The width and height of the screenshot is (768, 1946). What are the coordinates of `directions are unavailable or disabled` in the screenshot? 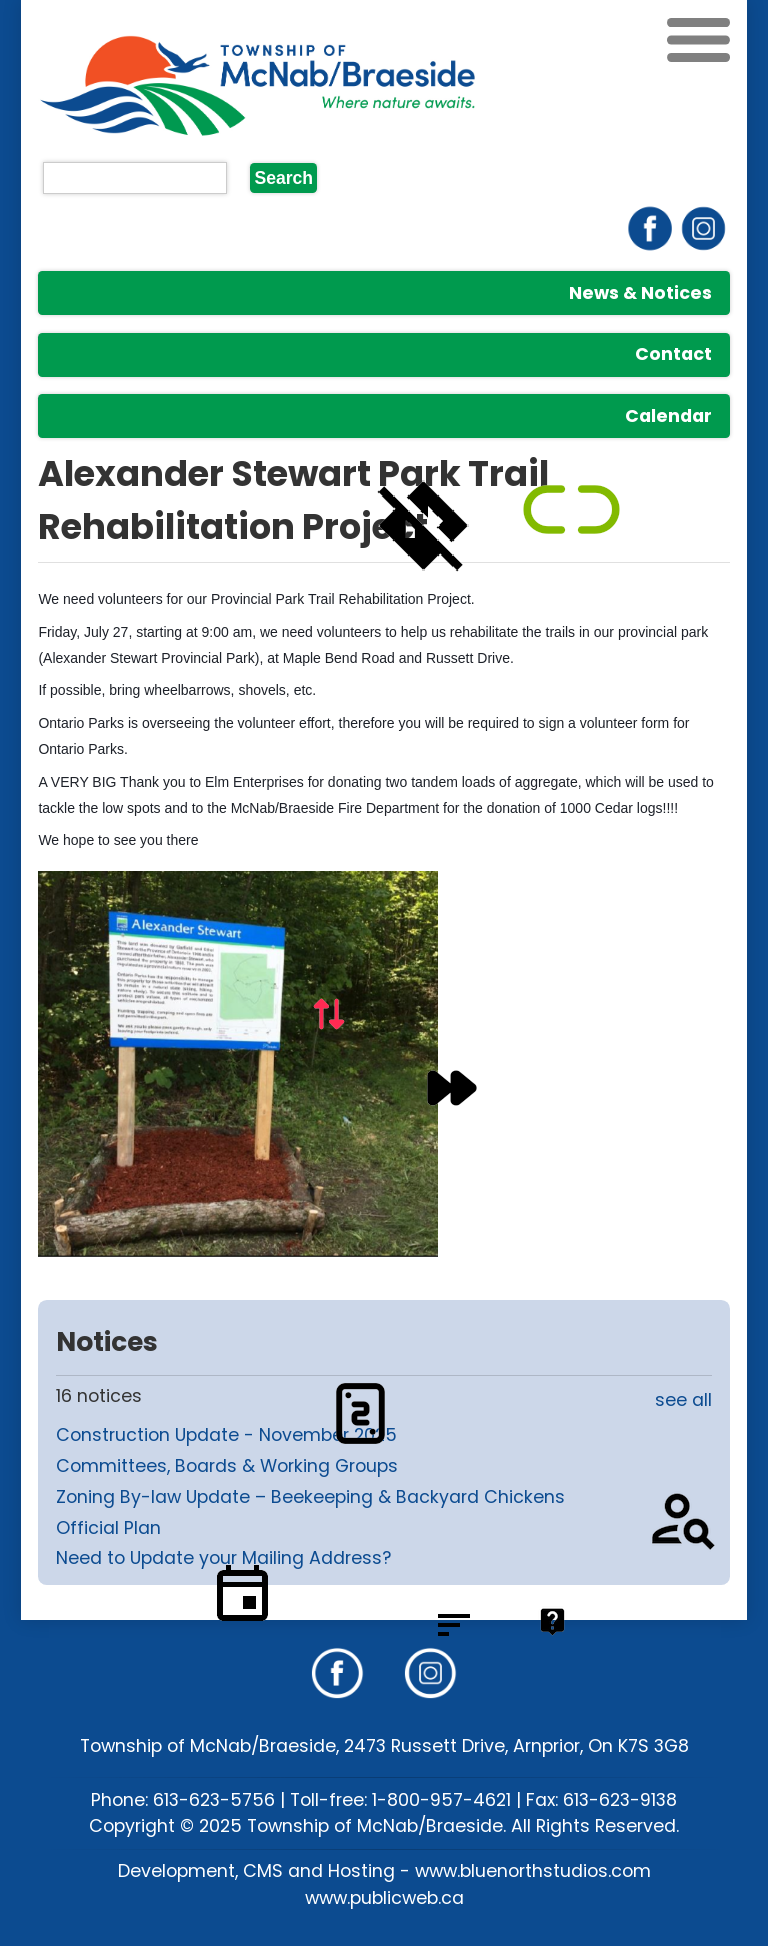 It's located at (423, 525).